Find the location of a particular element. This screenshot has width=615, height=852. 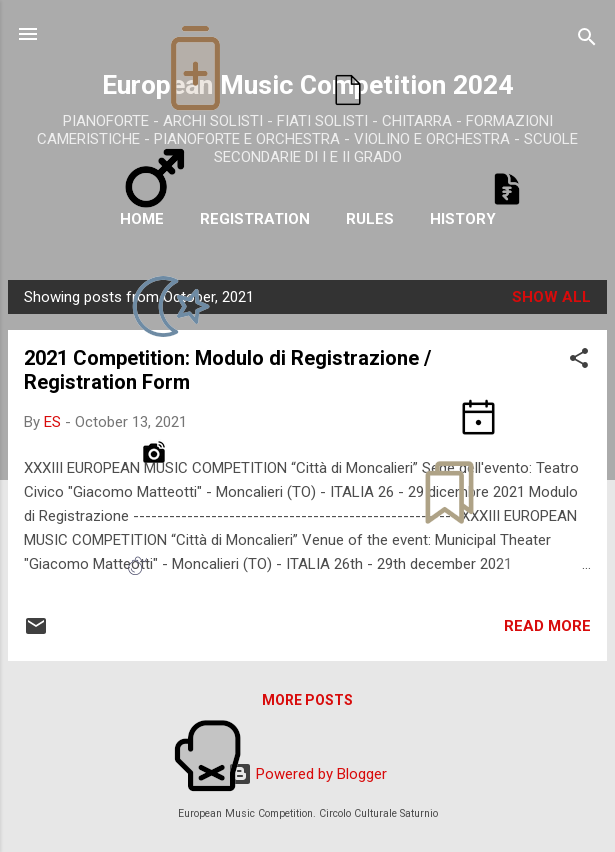

access boxing or combat sports content is located at coordinates (209, 757).